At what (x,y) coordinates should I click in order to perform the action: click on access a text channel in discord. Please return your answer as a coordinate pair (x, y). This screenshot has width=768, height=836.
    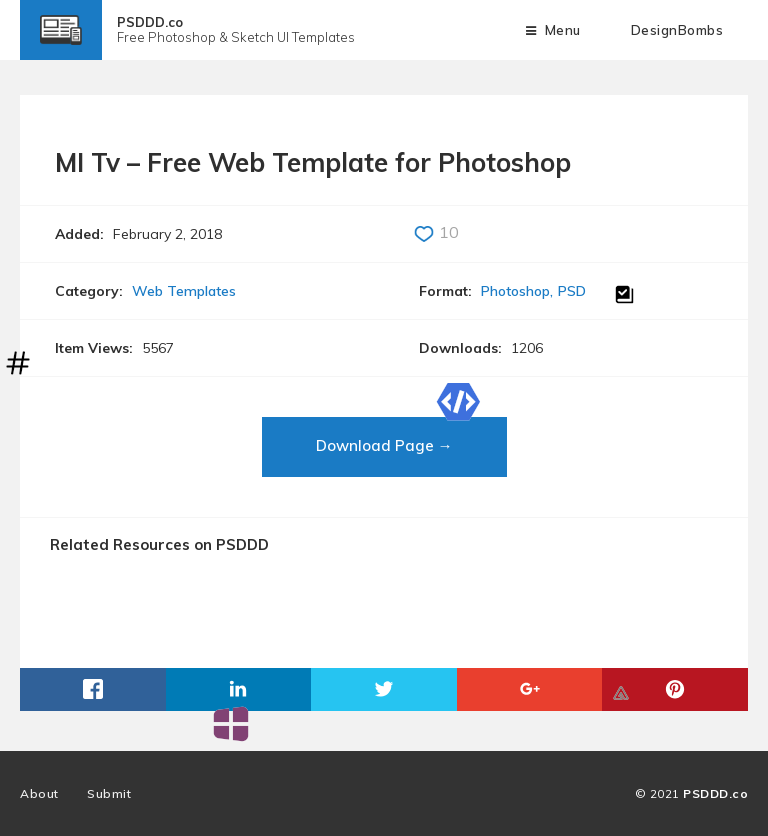
    Looking at the image, I should click on (18, 363).